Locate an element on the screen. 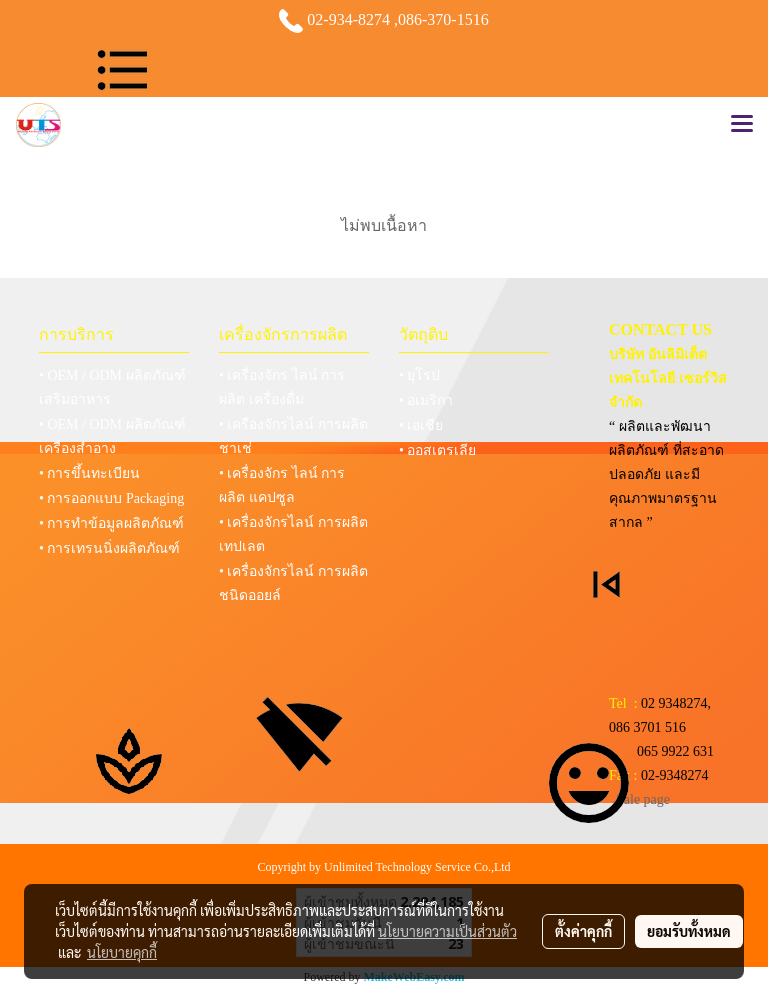 Image resolution: width=768 pixels, height=987 pixels. access spa or wellness features is located at coordinates (129, 761).